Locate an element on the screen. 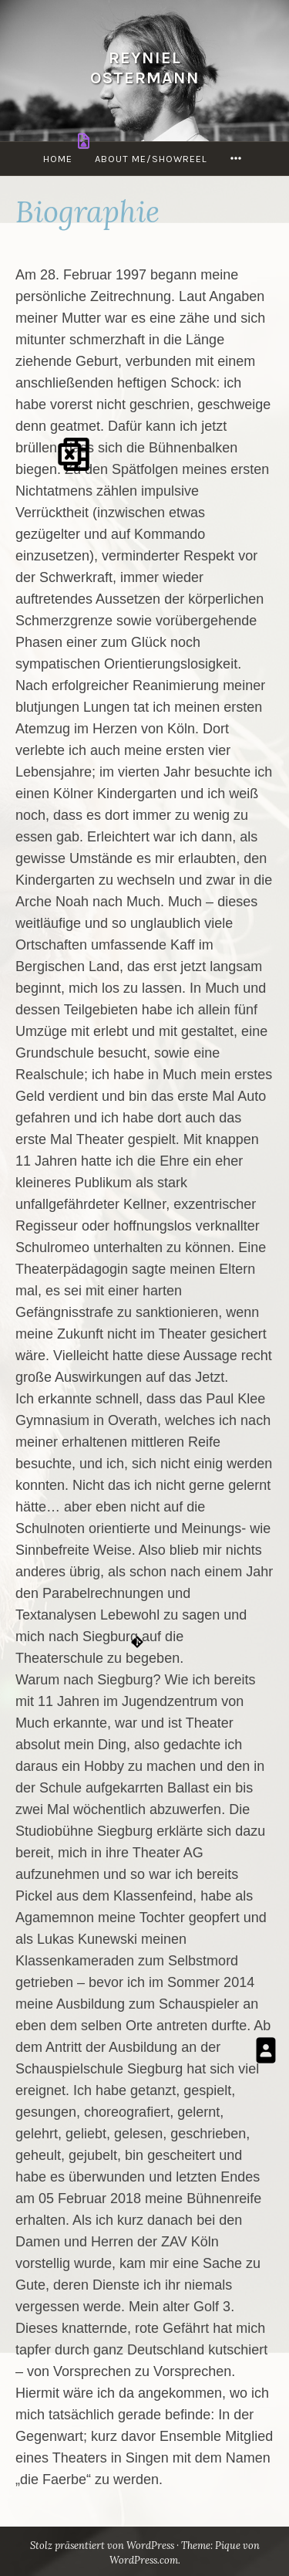  view profile picture or portrait image is located at coordinates (266, 2050).